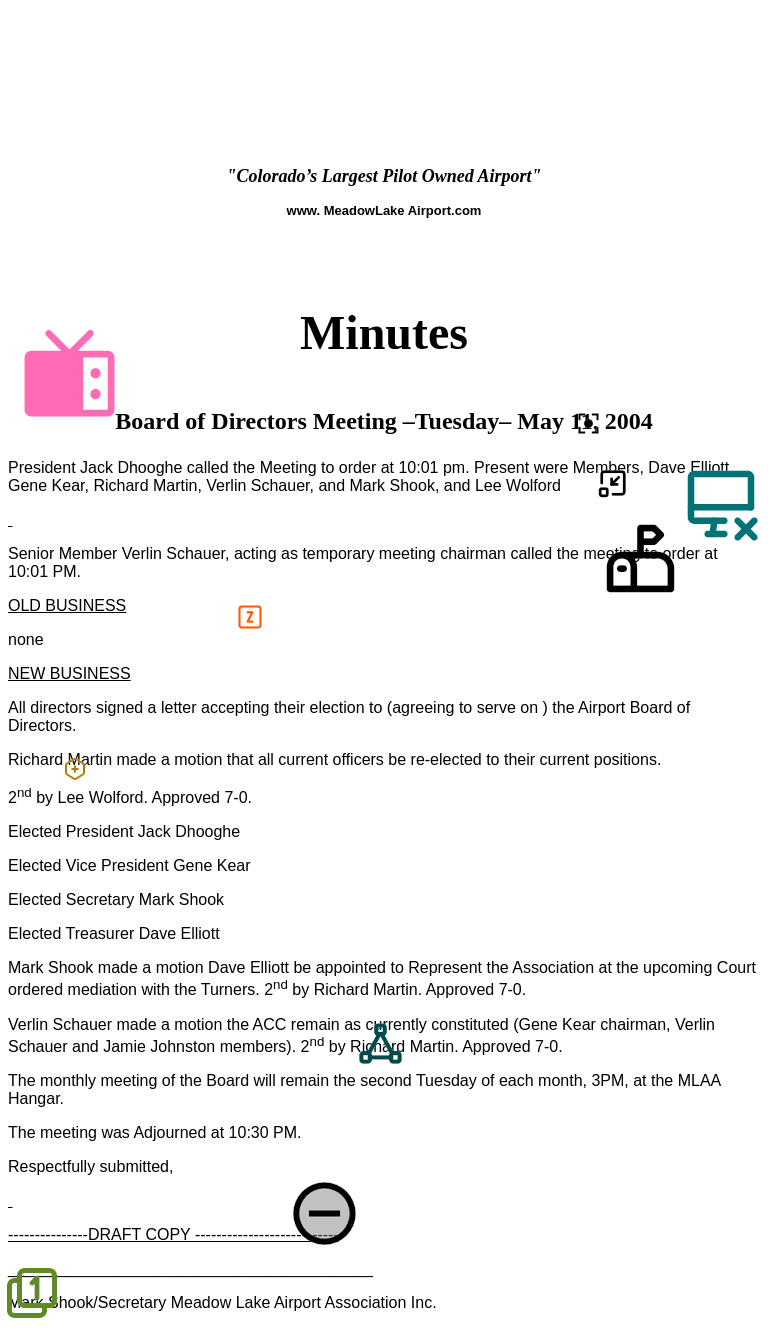  I want to click on do not disturb mode is enabled, so click(324, 1213).